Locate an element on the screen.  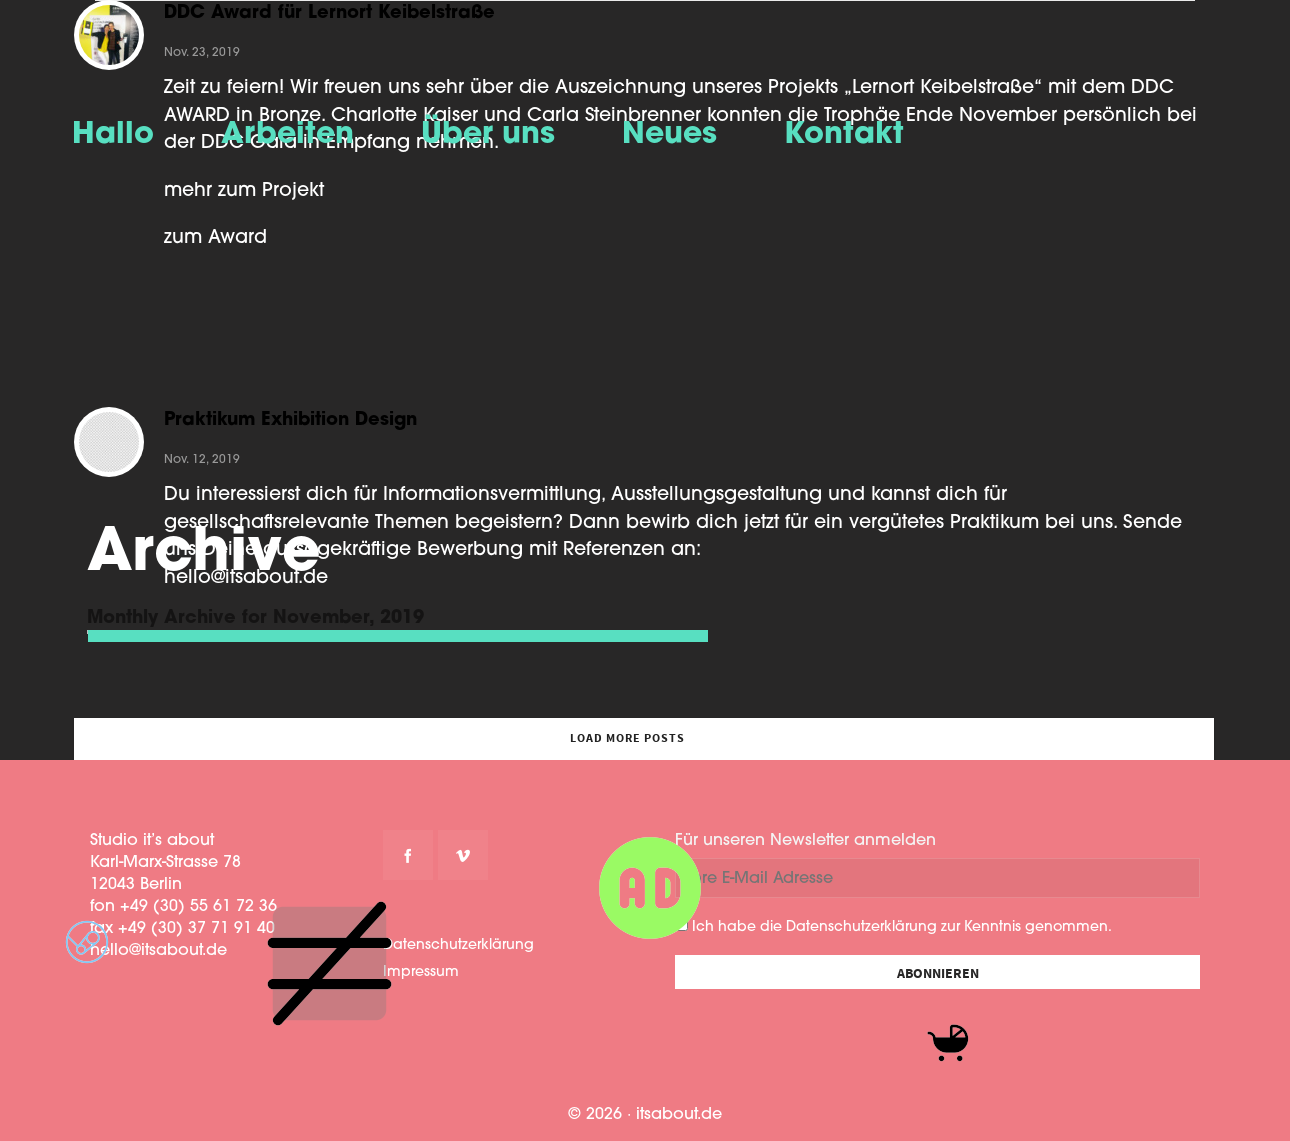
indicates sponsored or advertisement content is located at coordinates (650, 888).